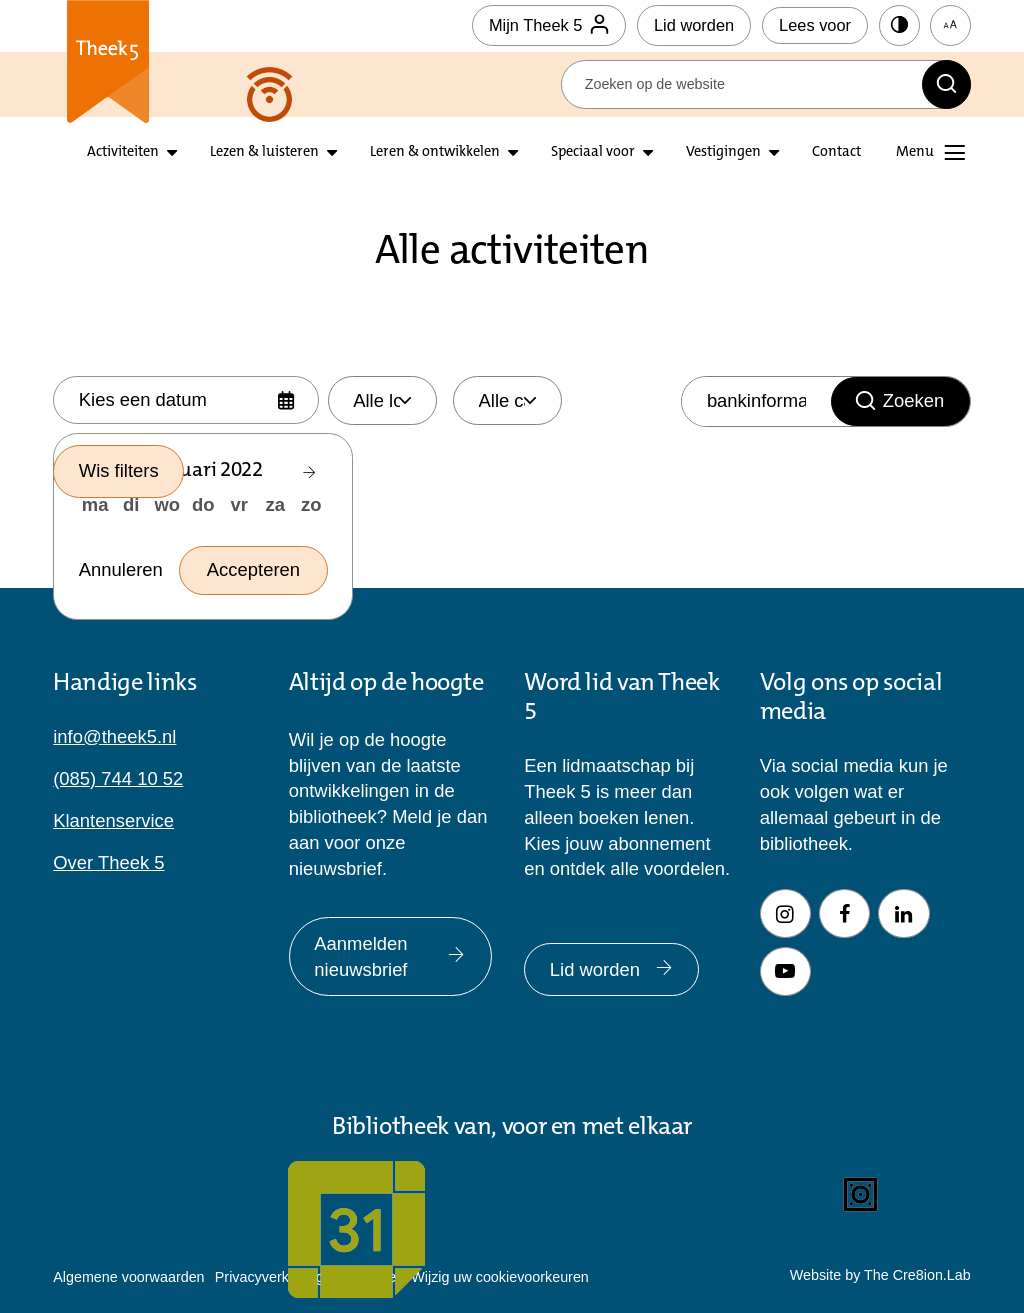 The width and height of the screenshot is (1024, 1313). Describe the element at coordinates (356, 1229) in the screenshot. I see `open google calendar` at that location.